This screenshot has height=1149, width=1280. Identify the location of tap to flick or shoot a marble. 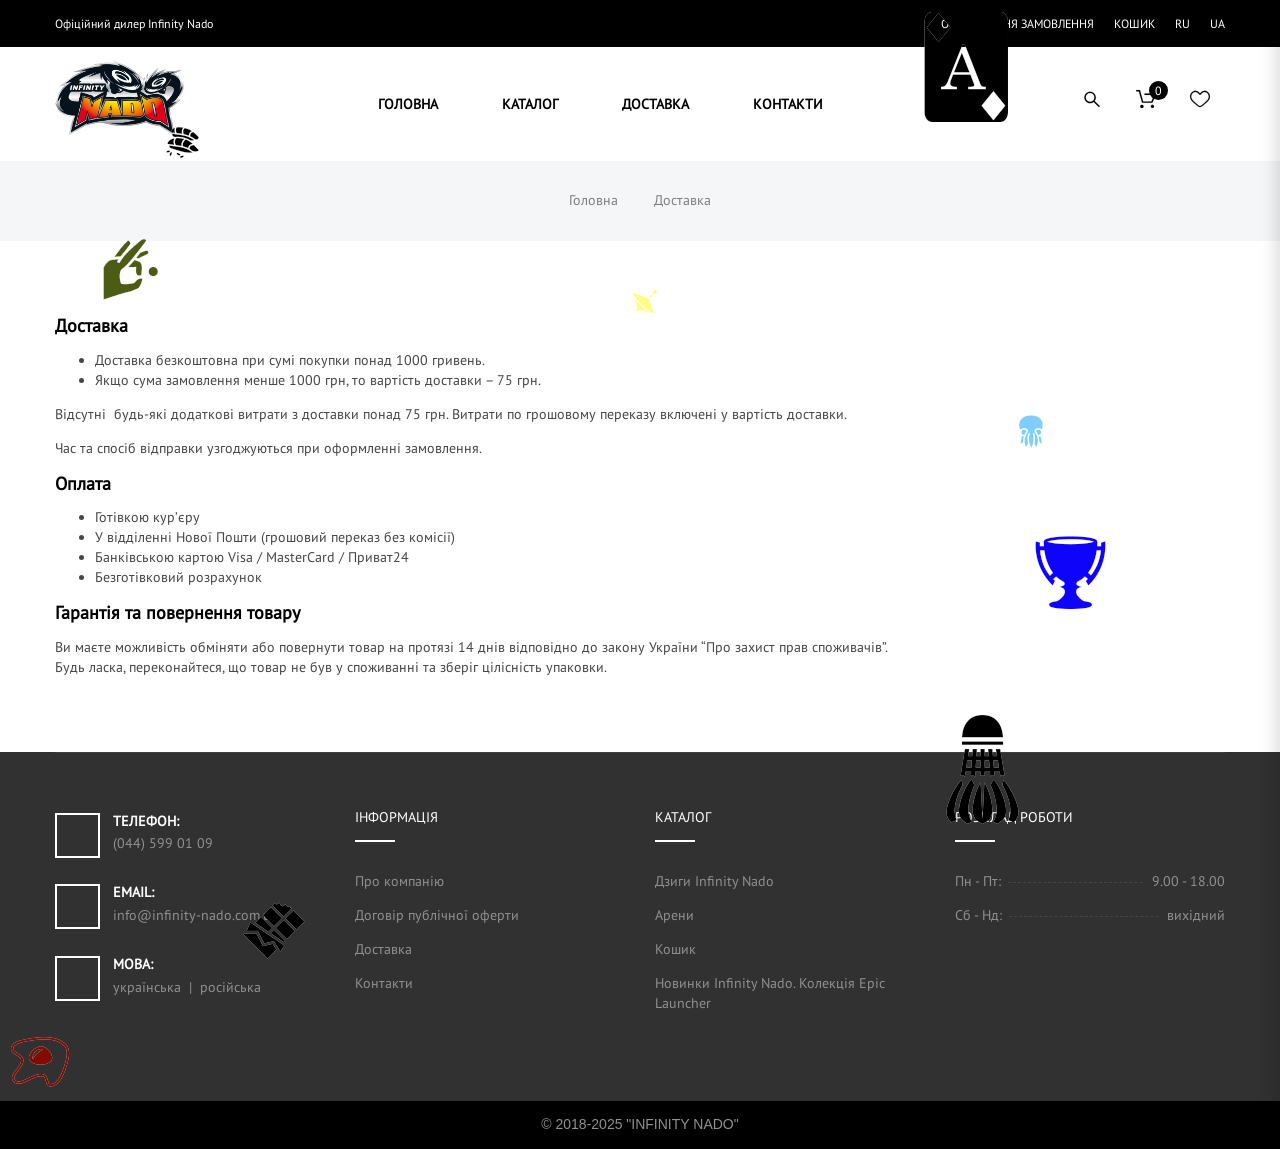
(139, 268).